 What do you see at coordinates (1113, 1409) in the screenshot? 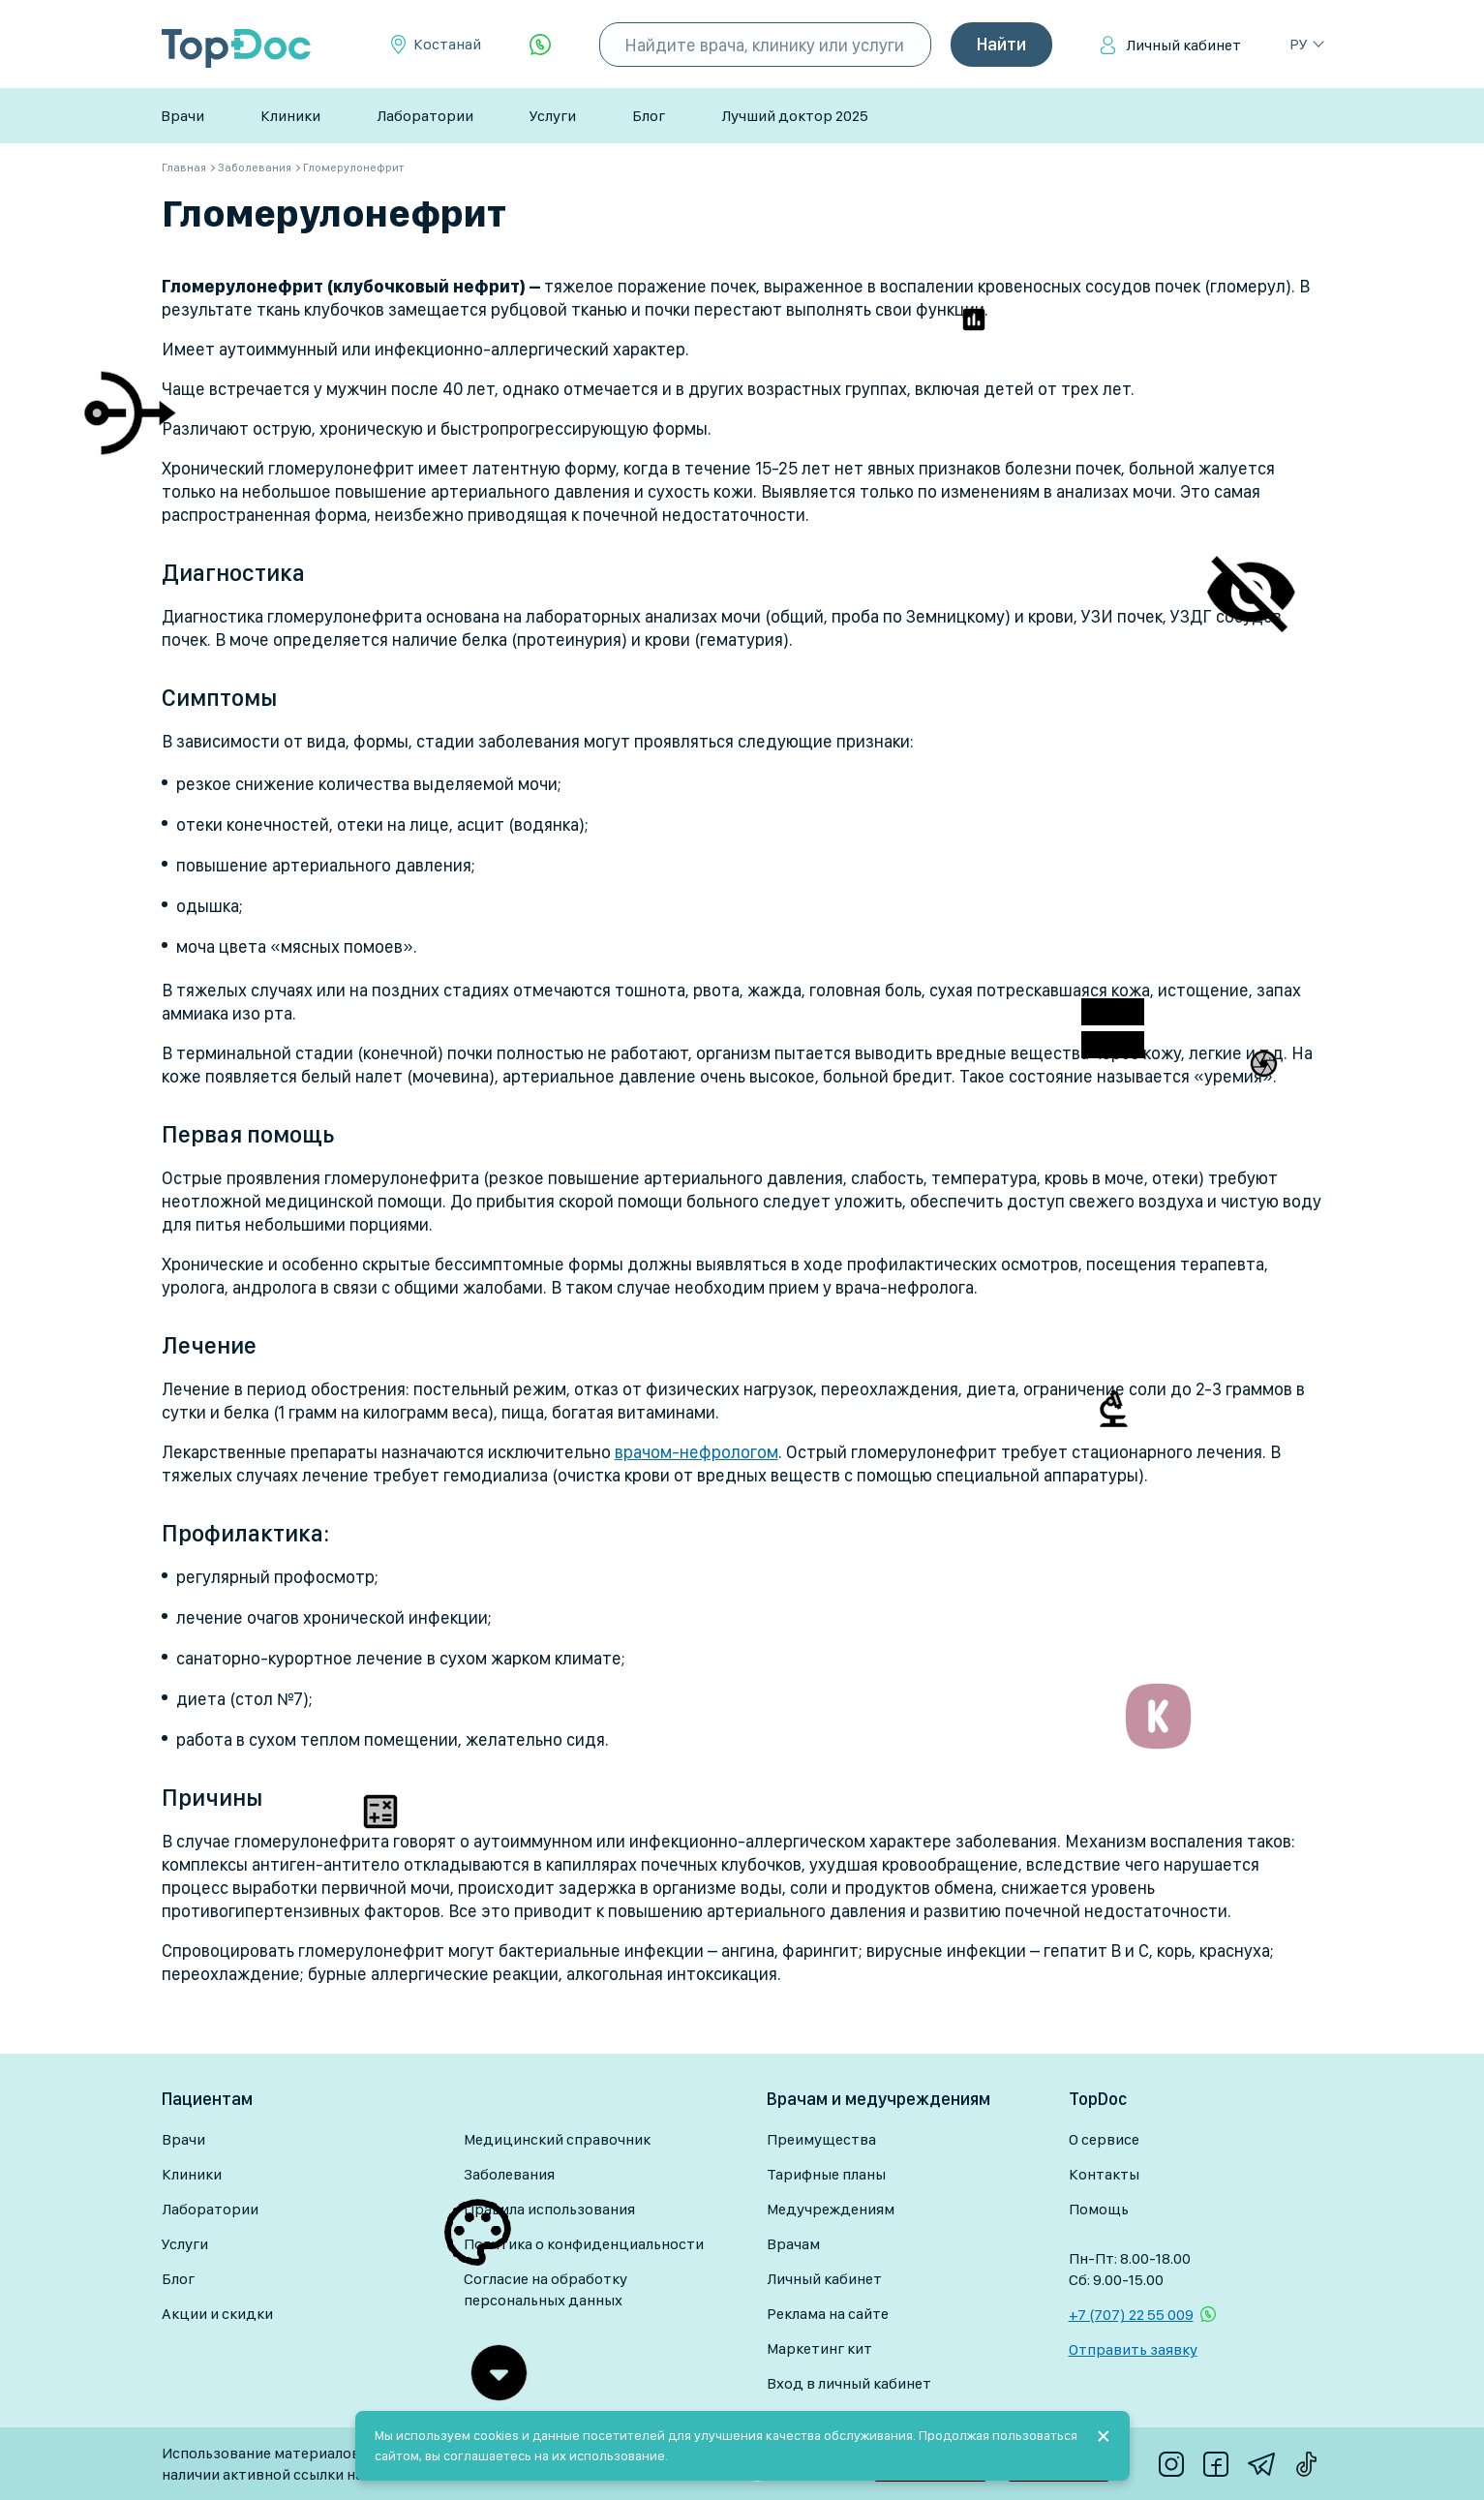
I see `access science or laboratory features` at bounding box center [1113, 1409].